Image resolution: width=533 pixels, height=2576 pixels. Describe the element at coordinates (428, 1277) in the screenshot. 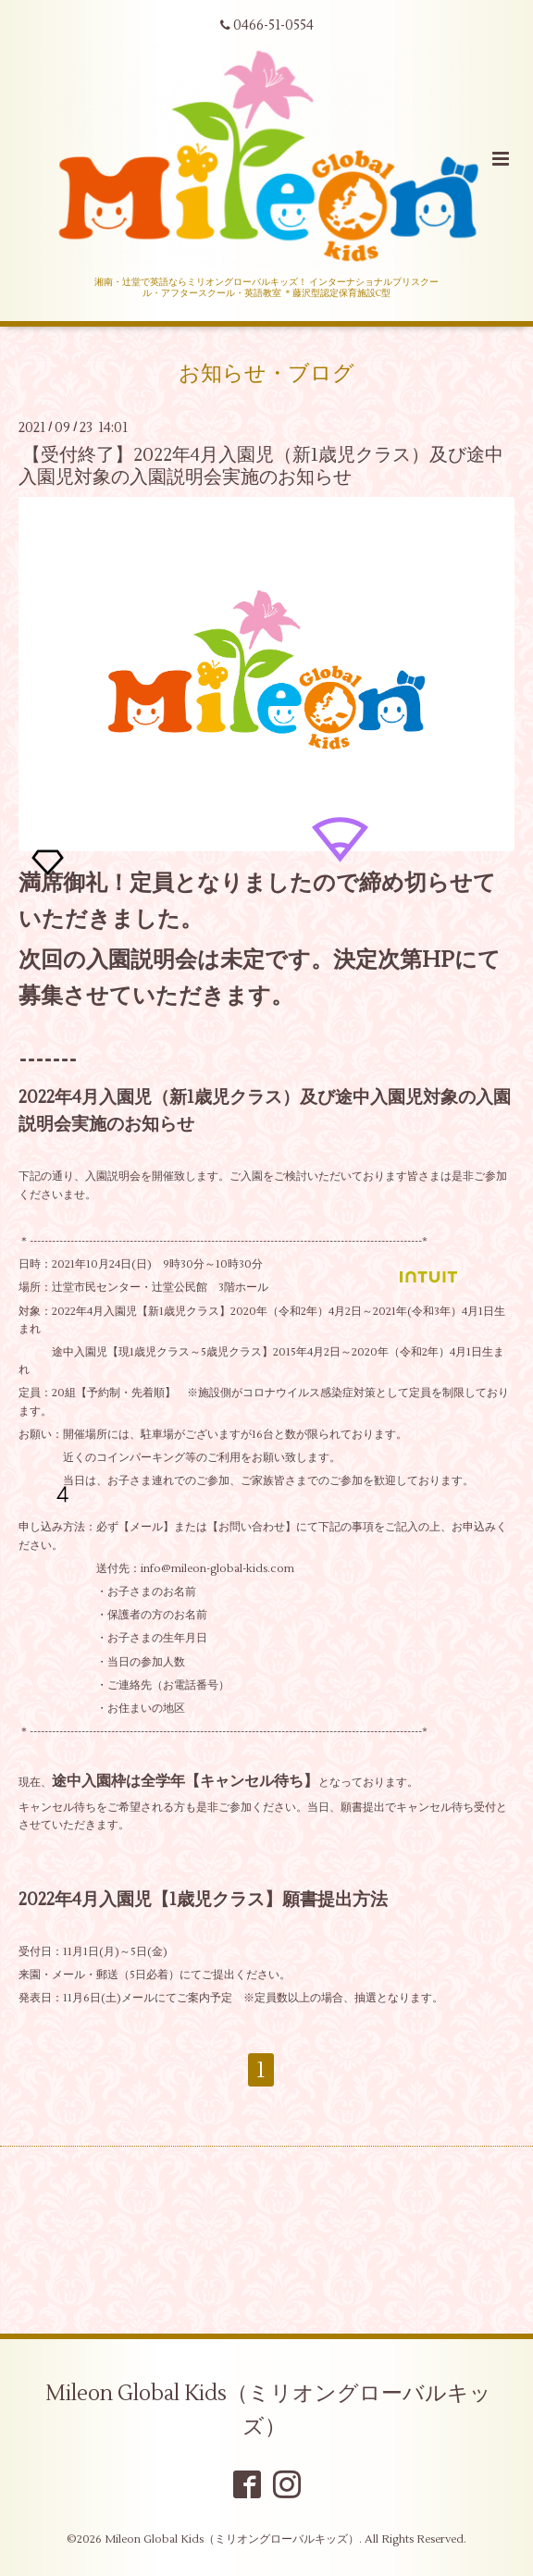

I see `intuit company logo` at that location.